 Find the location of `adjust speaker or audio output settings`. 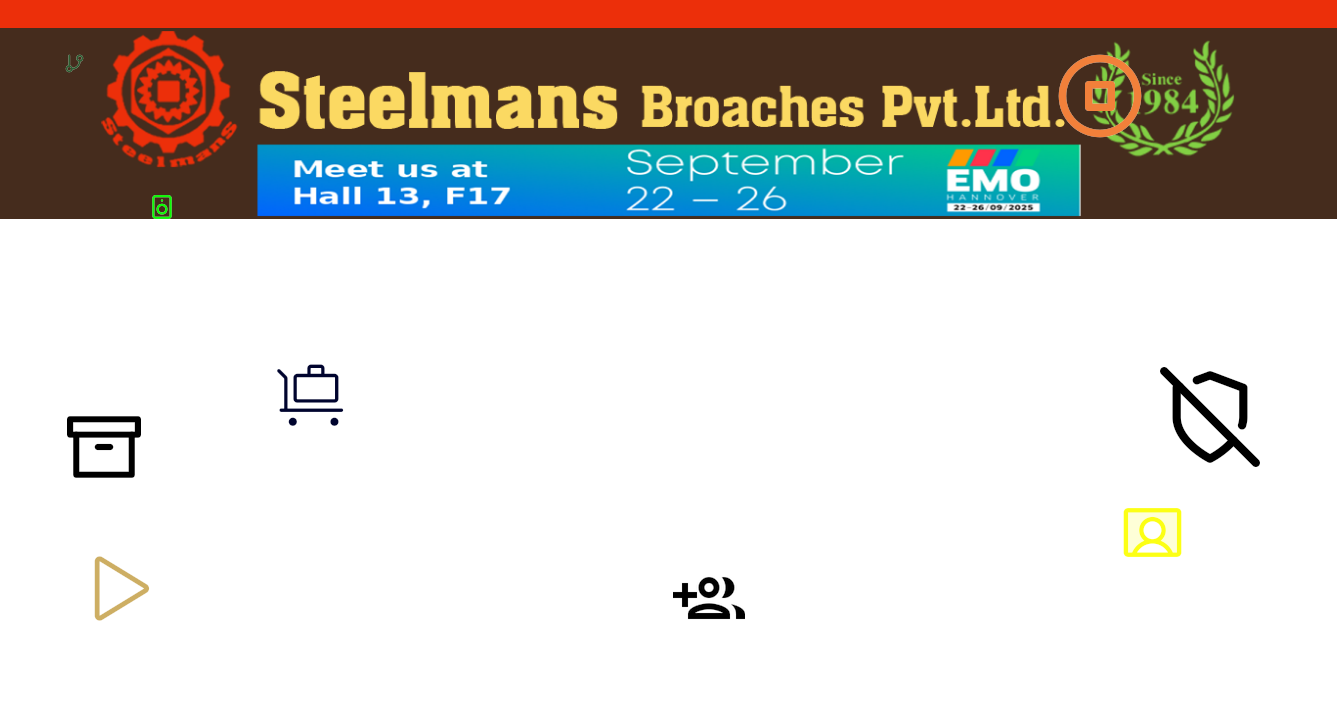

adjust speaker or audio output settings is located at coordinates (162, 207).